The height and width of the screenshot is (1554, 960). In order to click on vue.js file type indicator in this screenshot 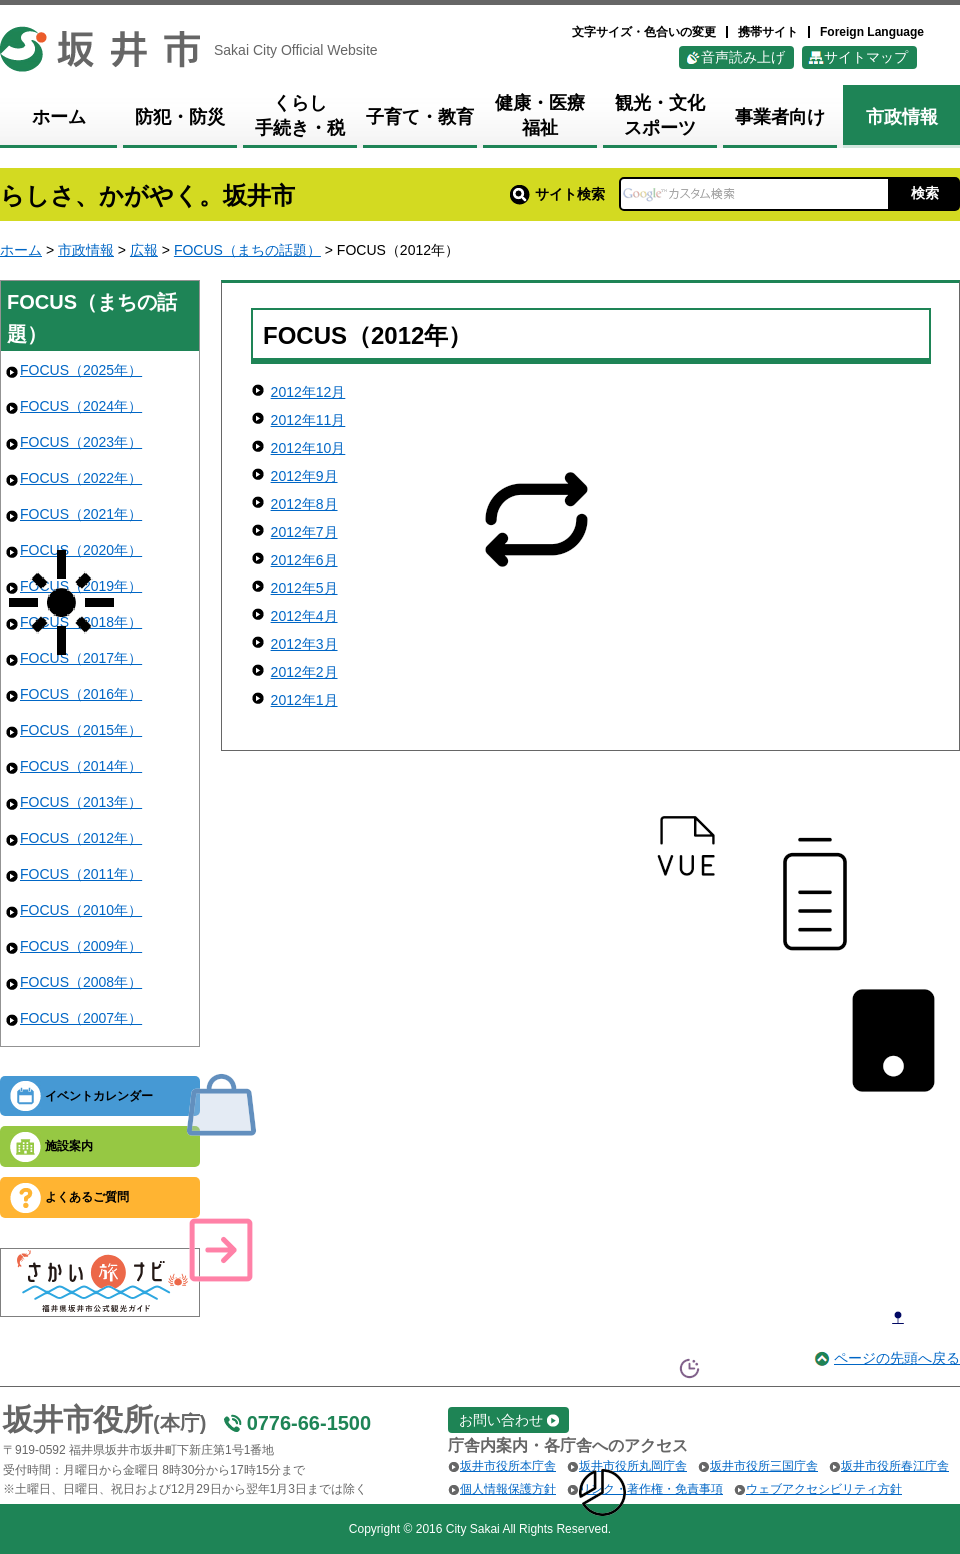, I will do `click(687, 848)`.